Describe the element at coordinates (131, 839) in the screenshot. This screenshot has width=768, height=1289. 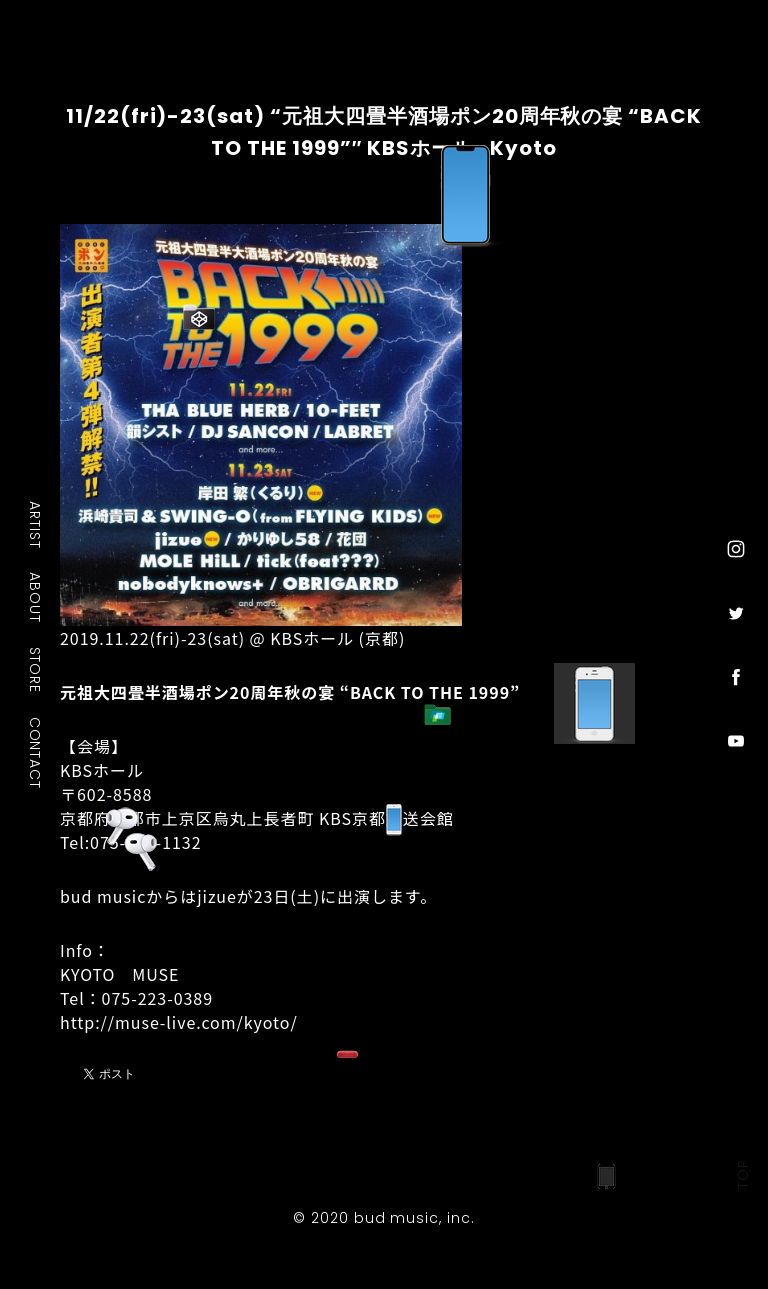
I see `connect bluetooth earbuds` at that location.